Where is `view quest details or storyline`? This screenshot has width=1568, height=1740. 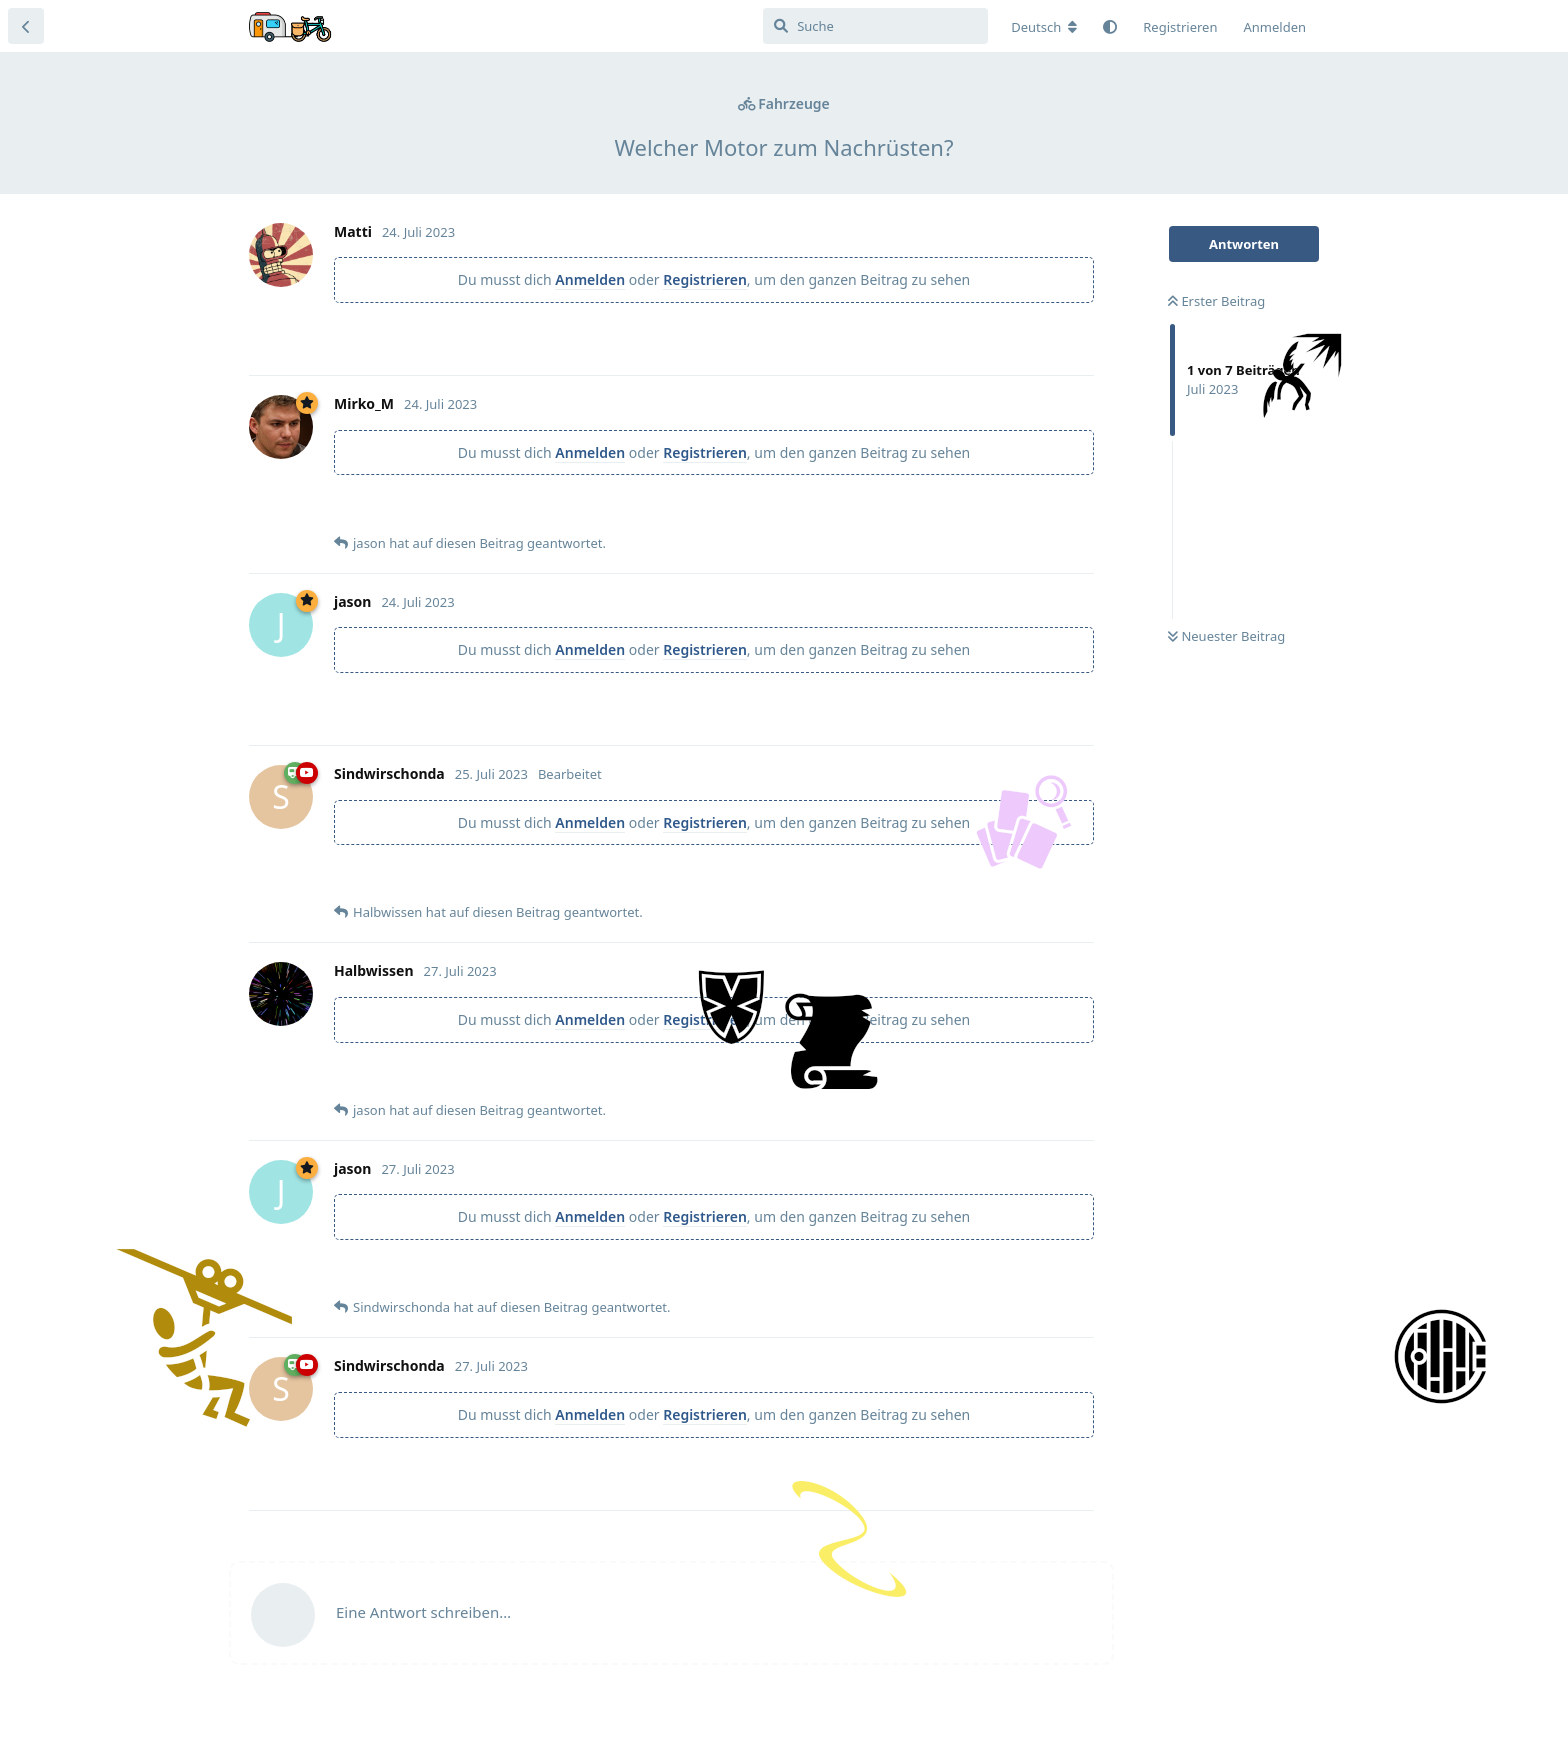 view quest details or storyline is located at coordinates (830, 1041).